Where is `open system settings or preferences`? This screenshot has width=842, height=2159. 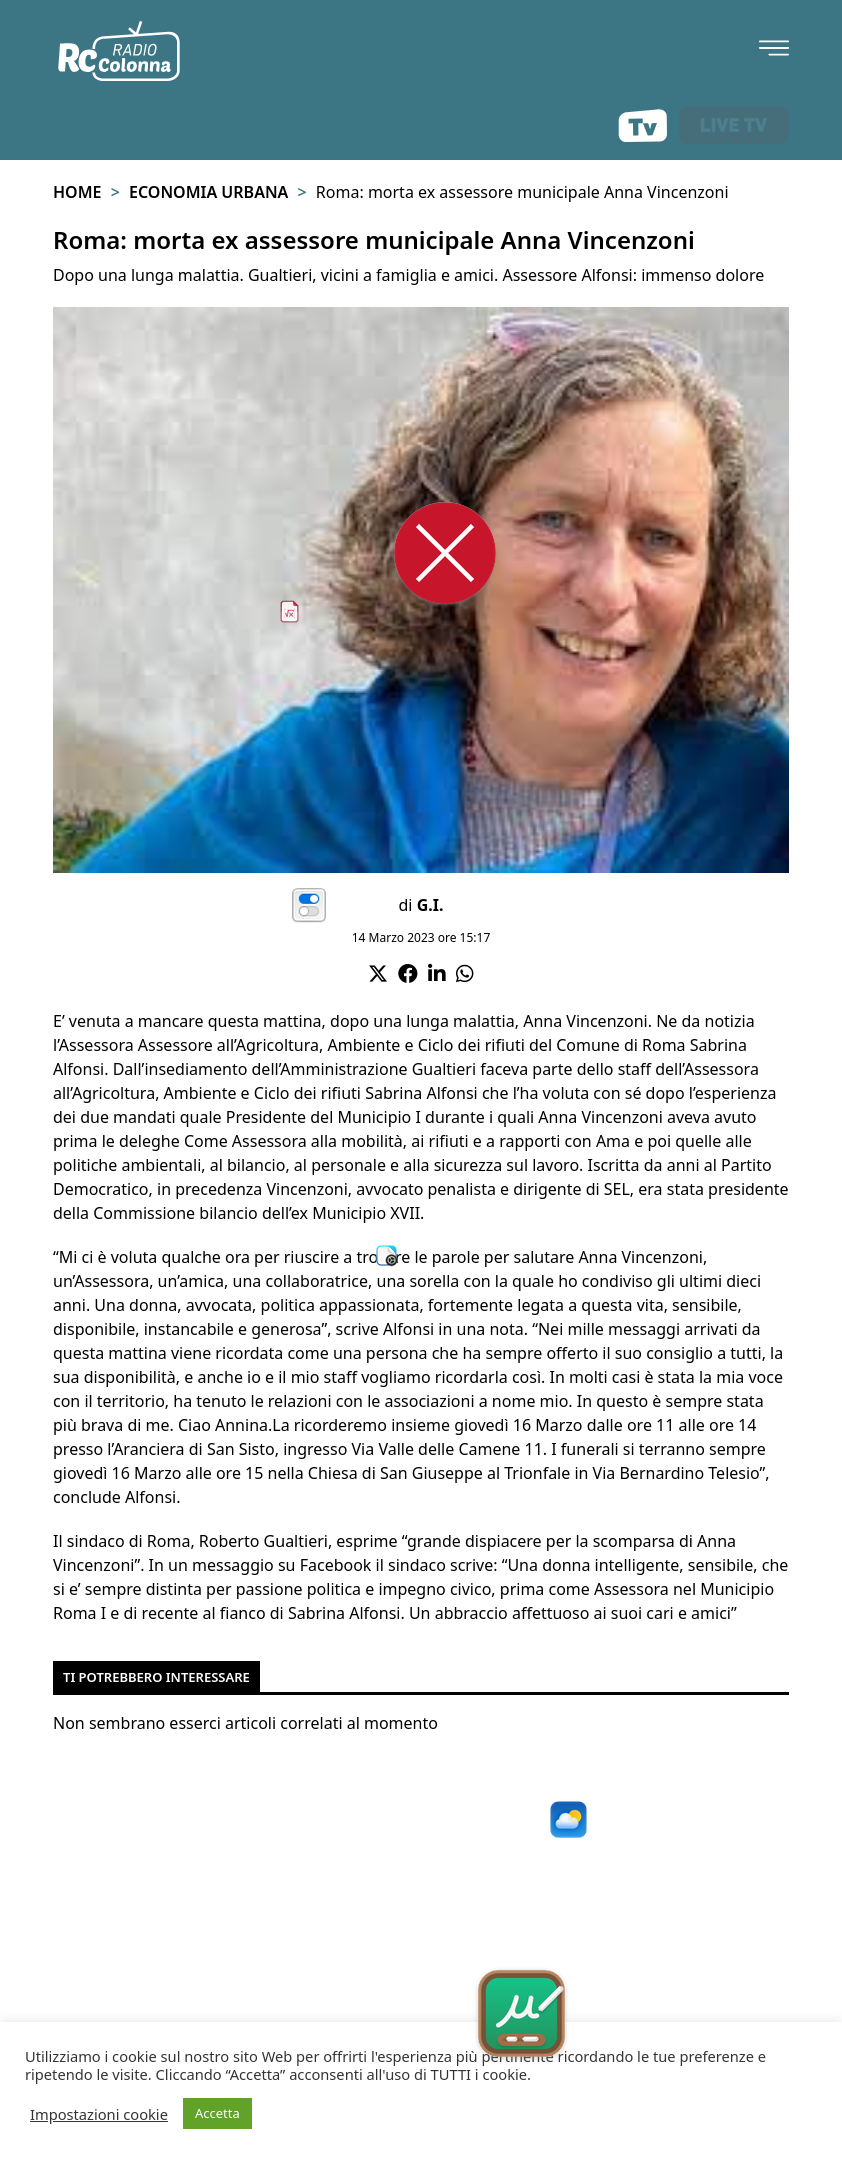
open system settings or preferences is located at coordinates (309, 905).